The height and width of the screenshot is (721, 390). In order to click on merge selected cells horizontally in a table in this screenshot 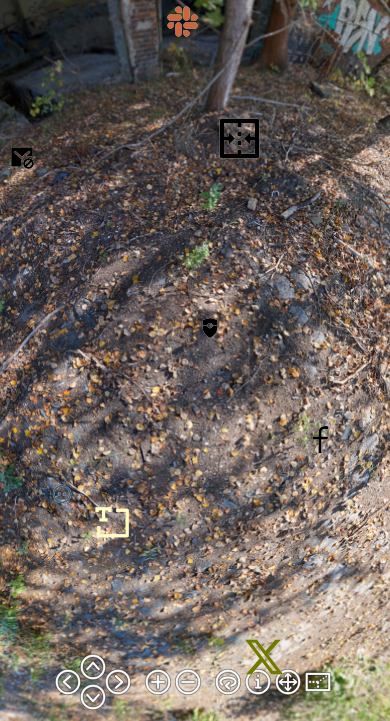, I will do `click(239, 138)`.